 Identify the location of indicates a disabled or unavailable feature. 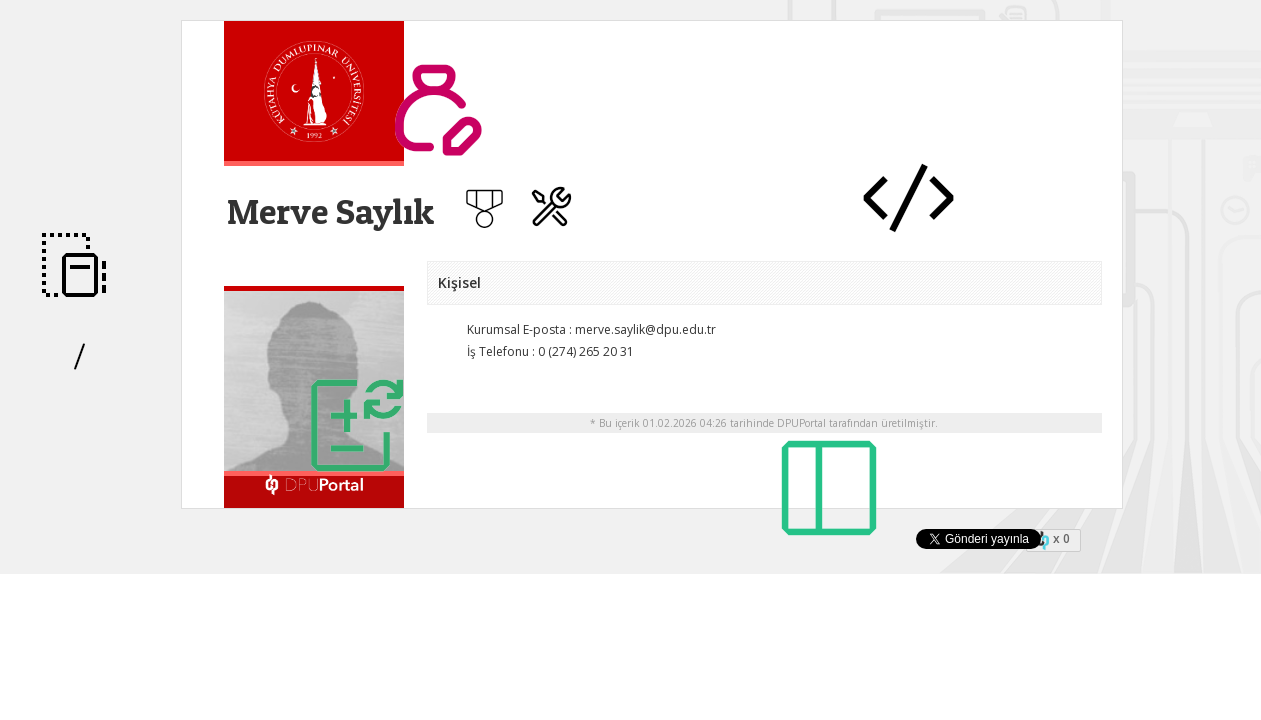
(79, 356).